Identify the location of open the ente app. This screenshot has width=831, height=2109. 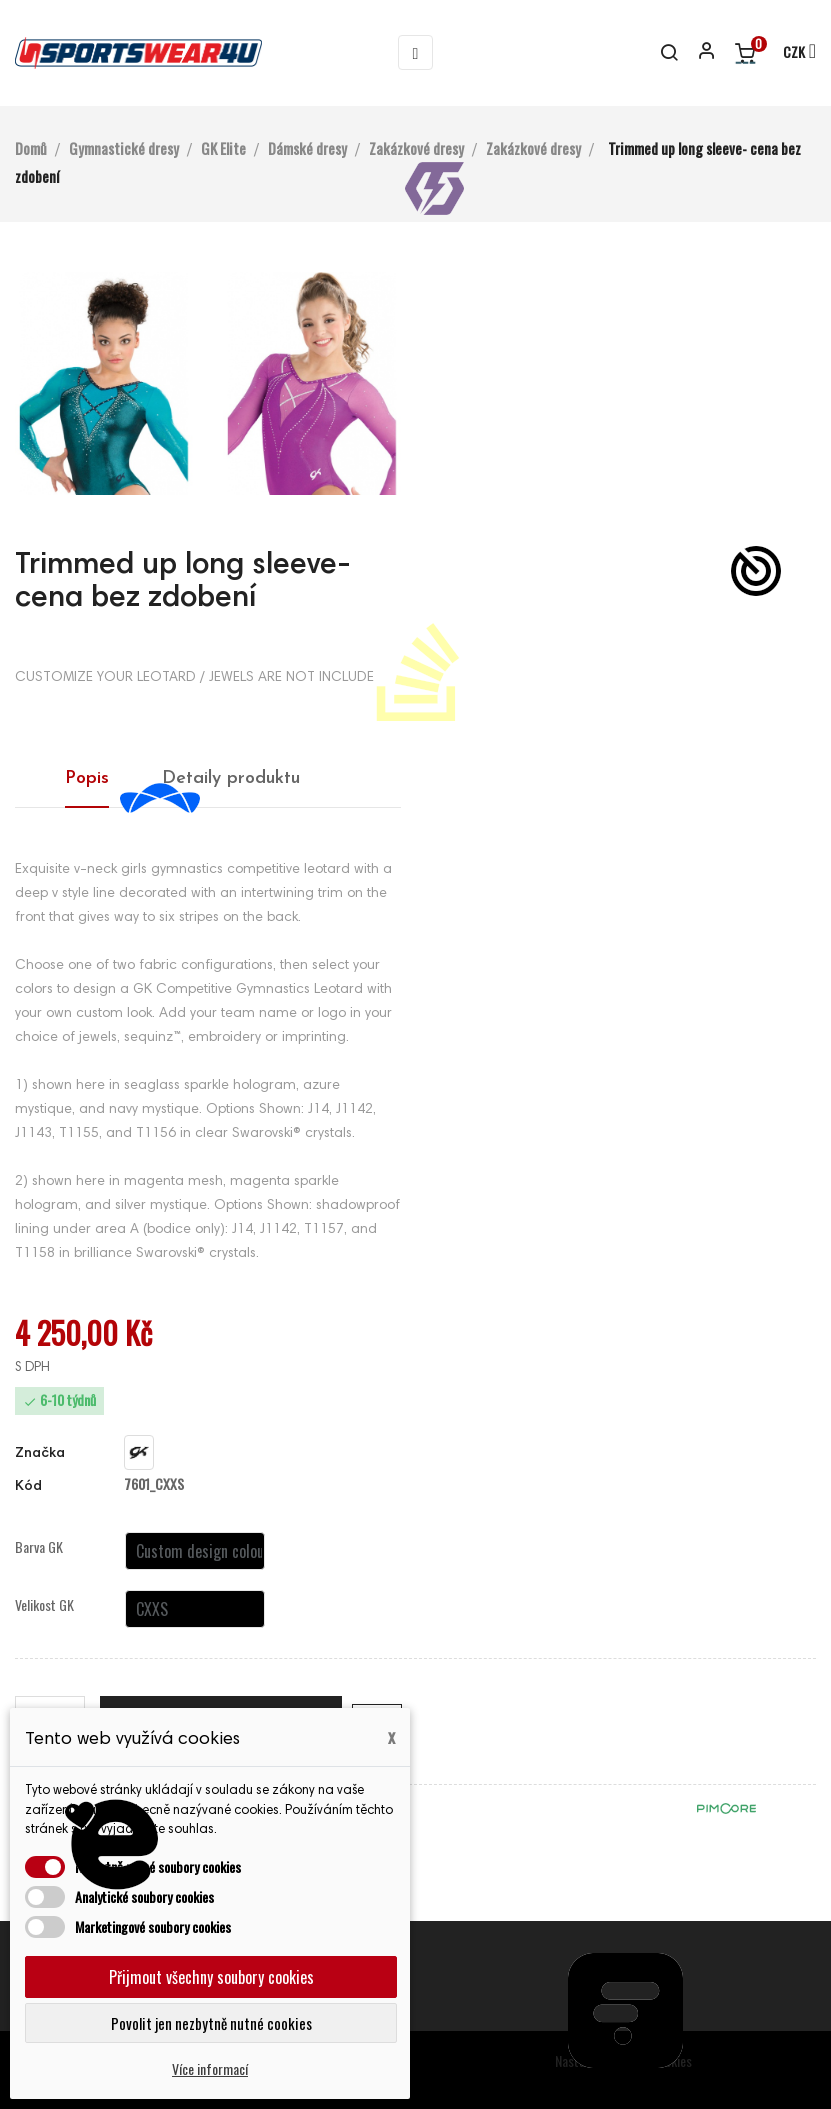
(111, 1844).